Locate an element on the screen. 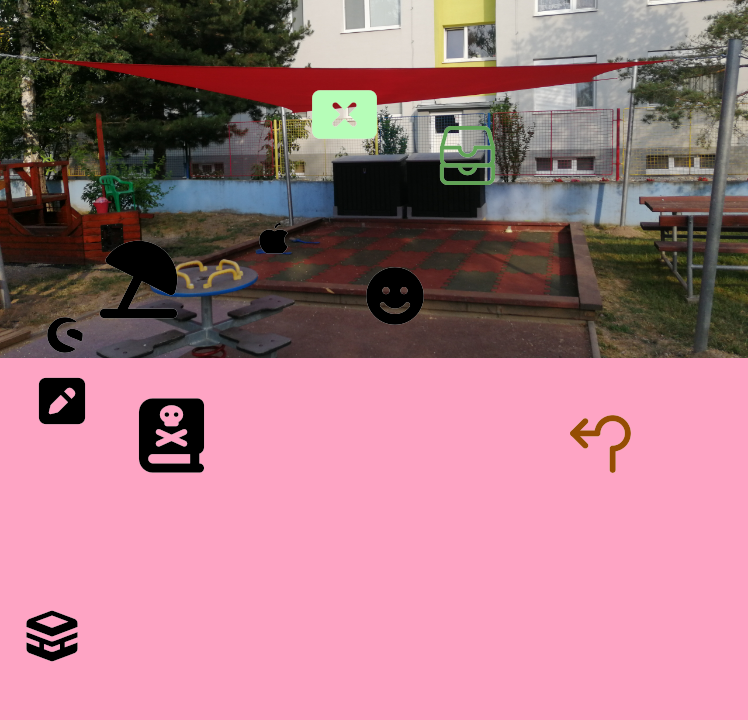 Image resolution: width=748 pixels, height=720 pixels. access vacation or time-off settings is located at coordinates (138, 279).